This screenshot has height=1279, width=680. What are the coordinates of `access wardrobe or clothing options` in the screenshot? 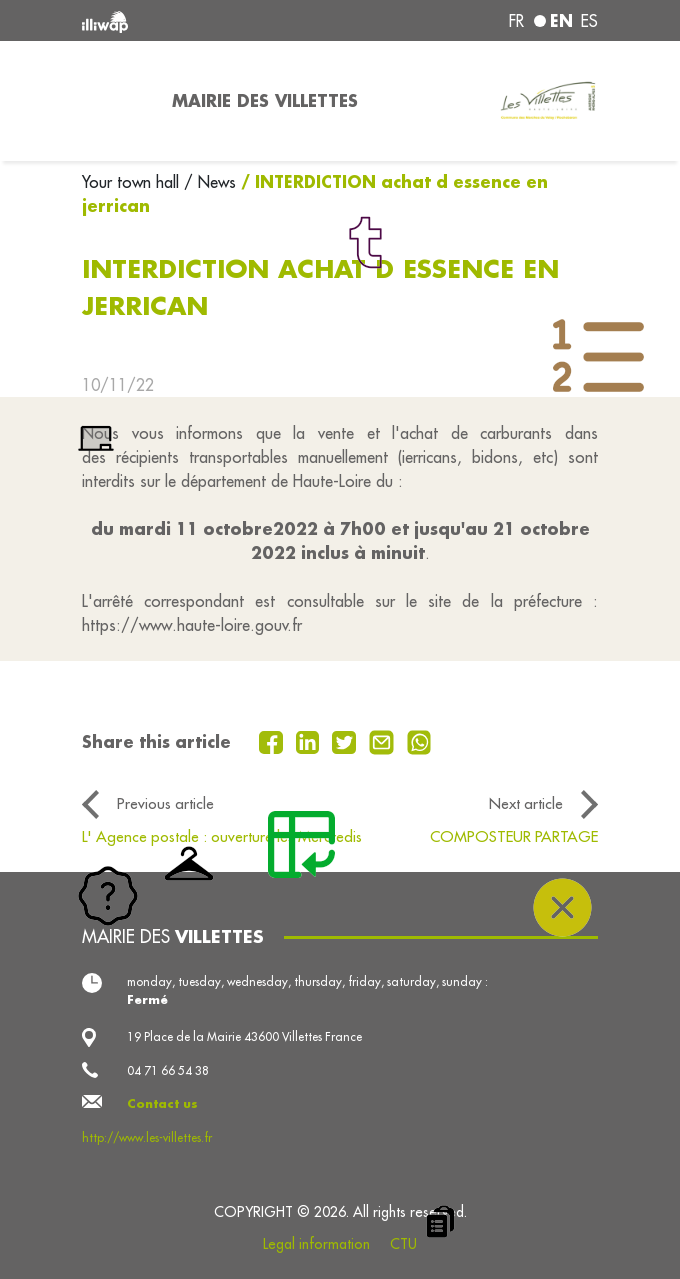 It's located at (189, 866).